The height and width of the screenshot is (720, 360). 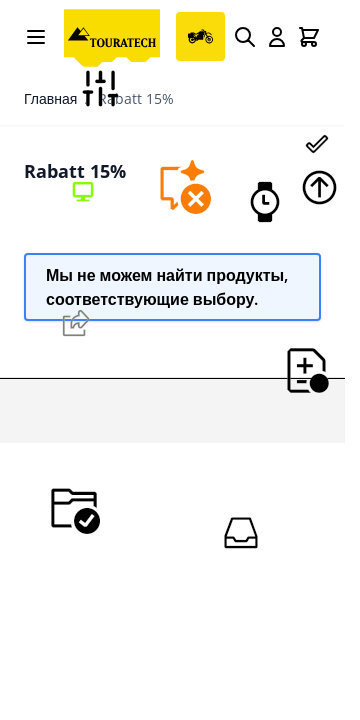 I want to click on adjust settings or preferences, so click(x=100, y=88).